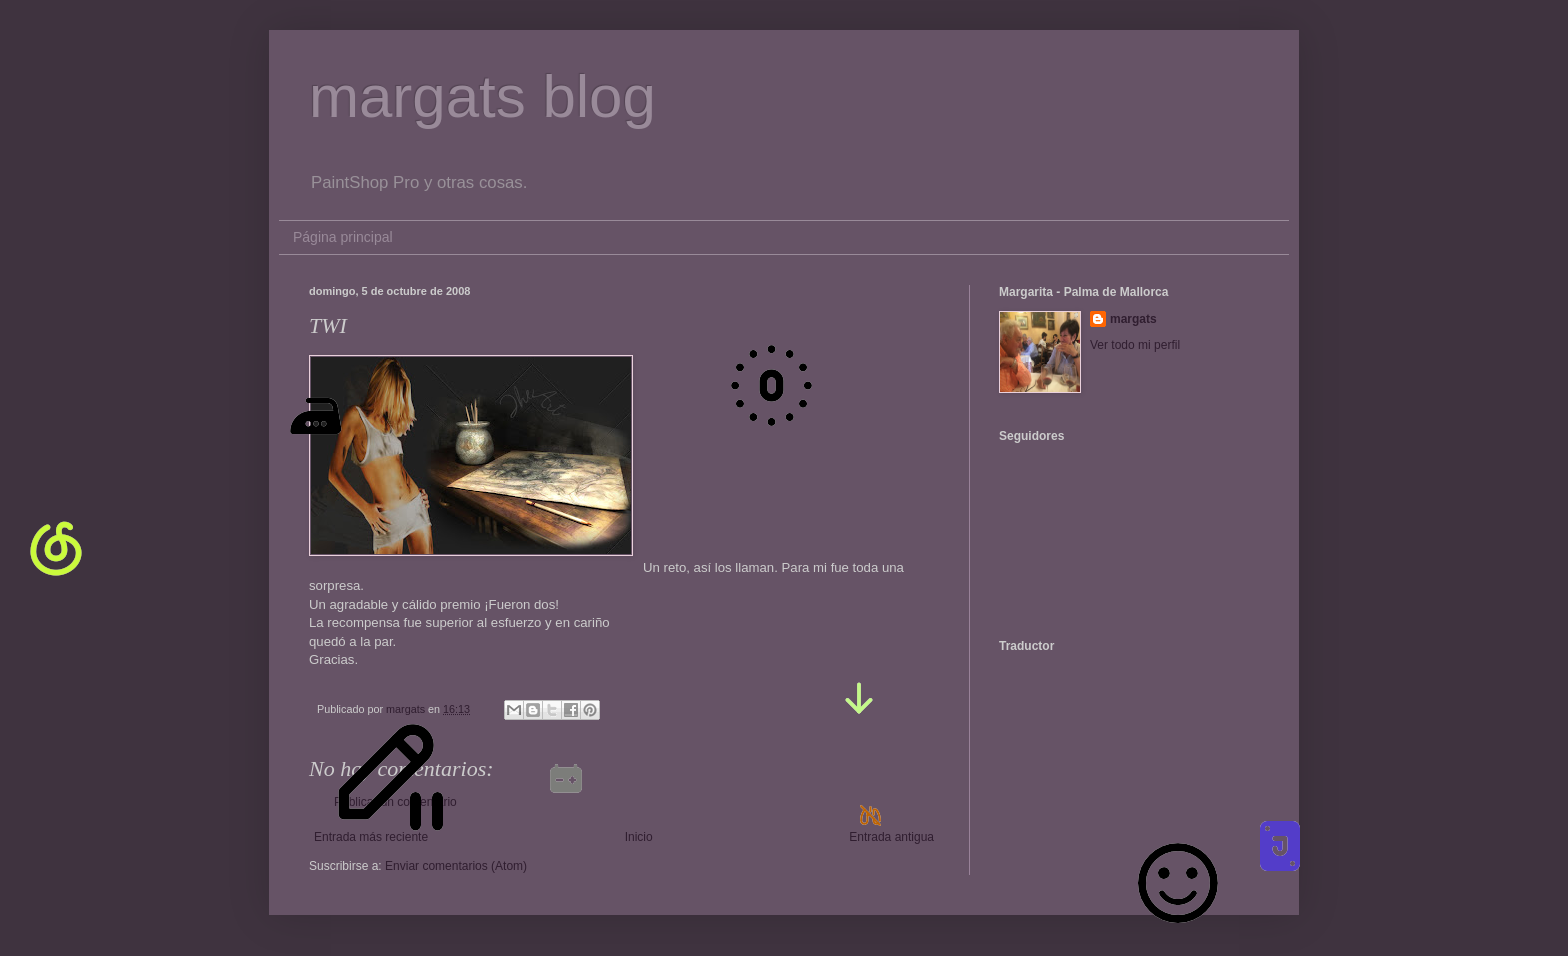  I want to click on jack playing card in a card game app, so click(1280, 846).